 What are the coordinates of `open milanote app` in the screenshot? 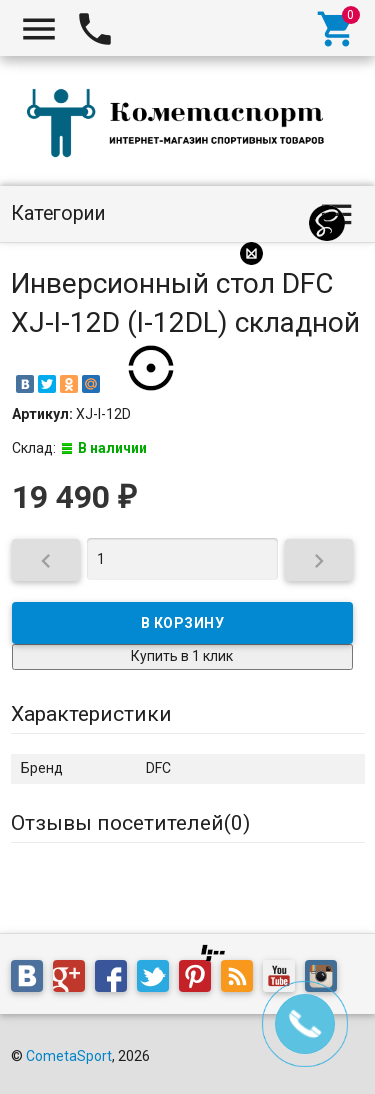 It's located at (251, 253).